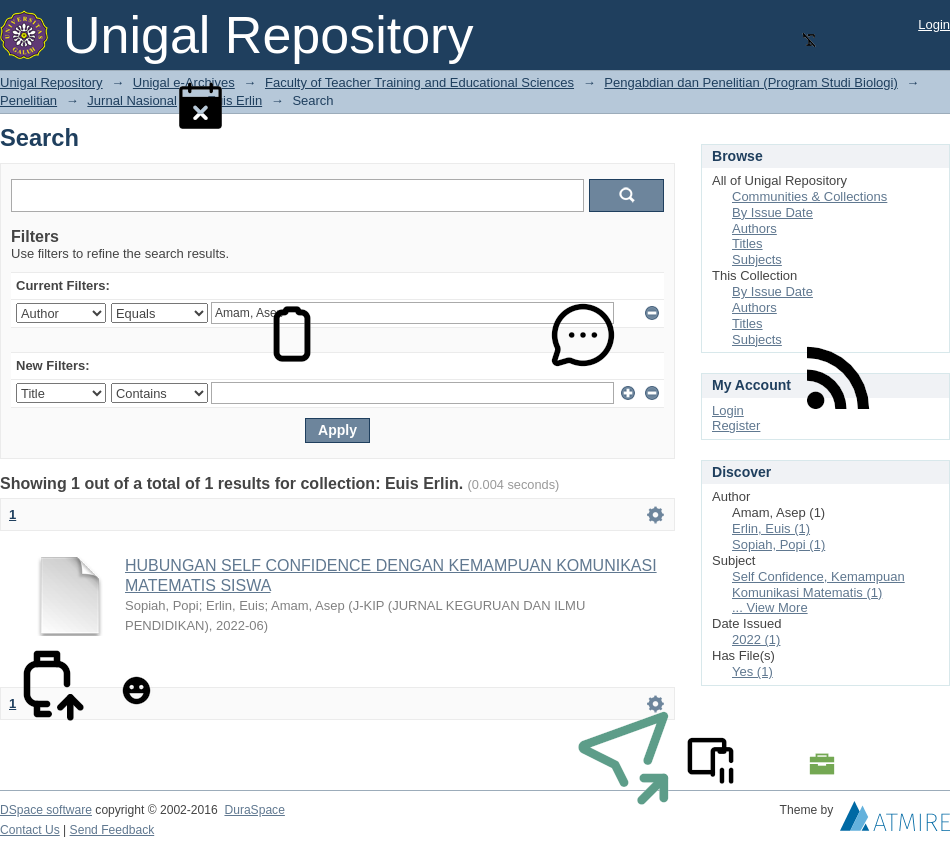 The image size is (950, 841). Describe the element at coordinates (809, 40) in the screenshot. I see `disable text formatting` at that location.